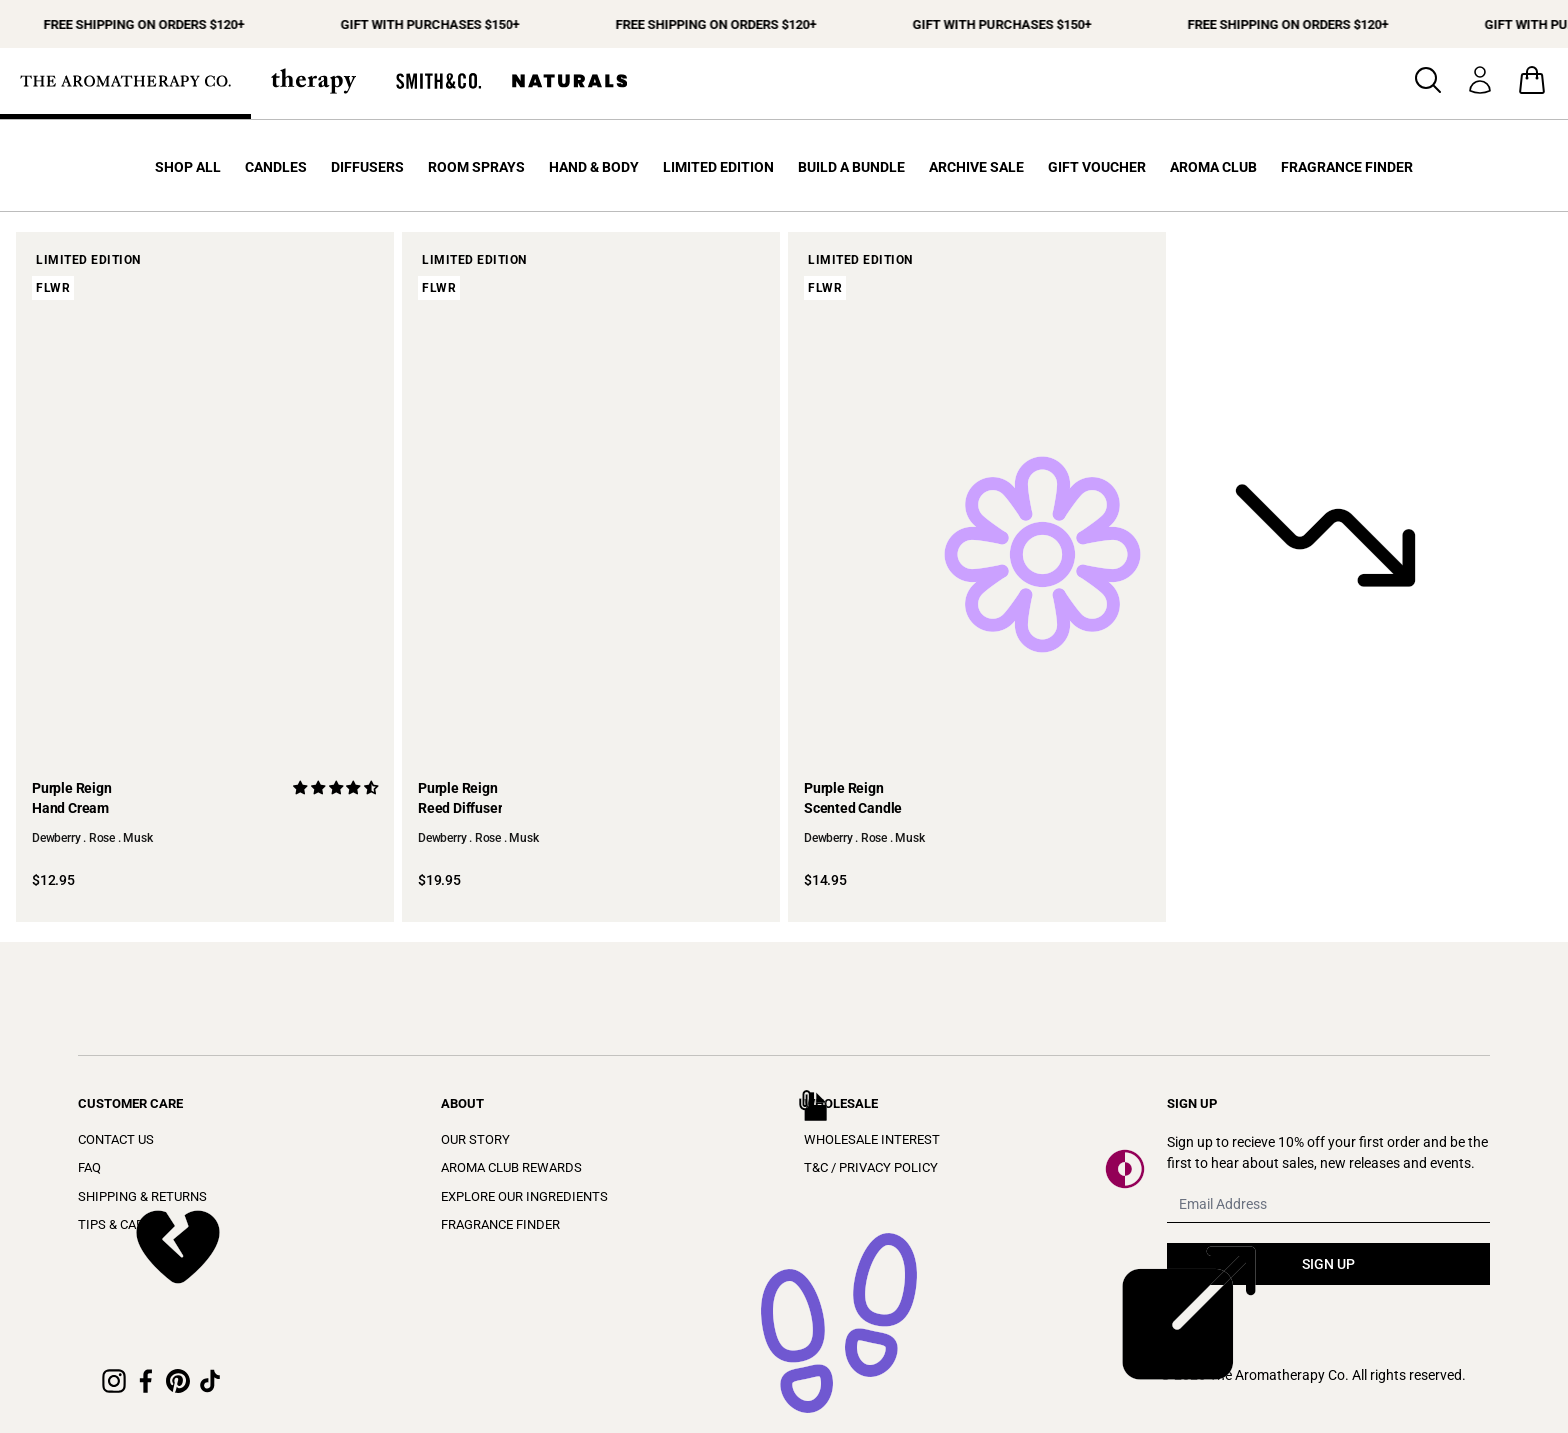 The height and width of the screenshot is (1433, 1568). What do you see at coordinates (1325, 535) in the screenshot?
I see `indicates a declining trend or decrease in value` at bounding box center [1325, 535].